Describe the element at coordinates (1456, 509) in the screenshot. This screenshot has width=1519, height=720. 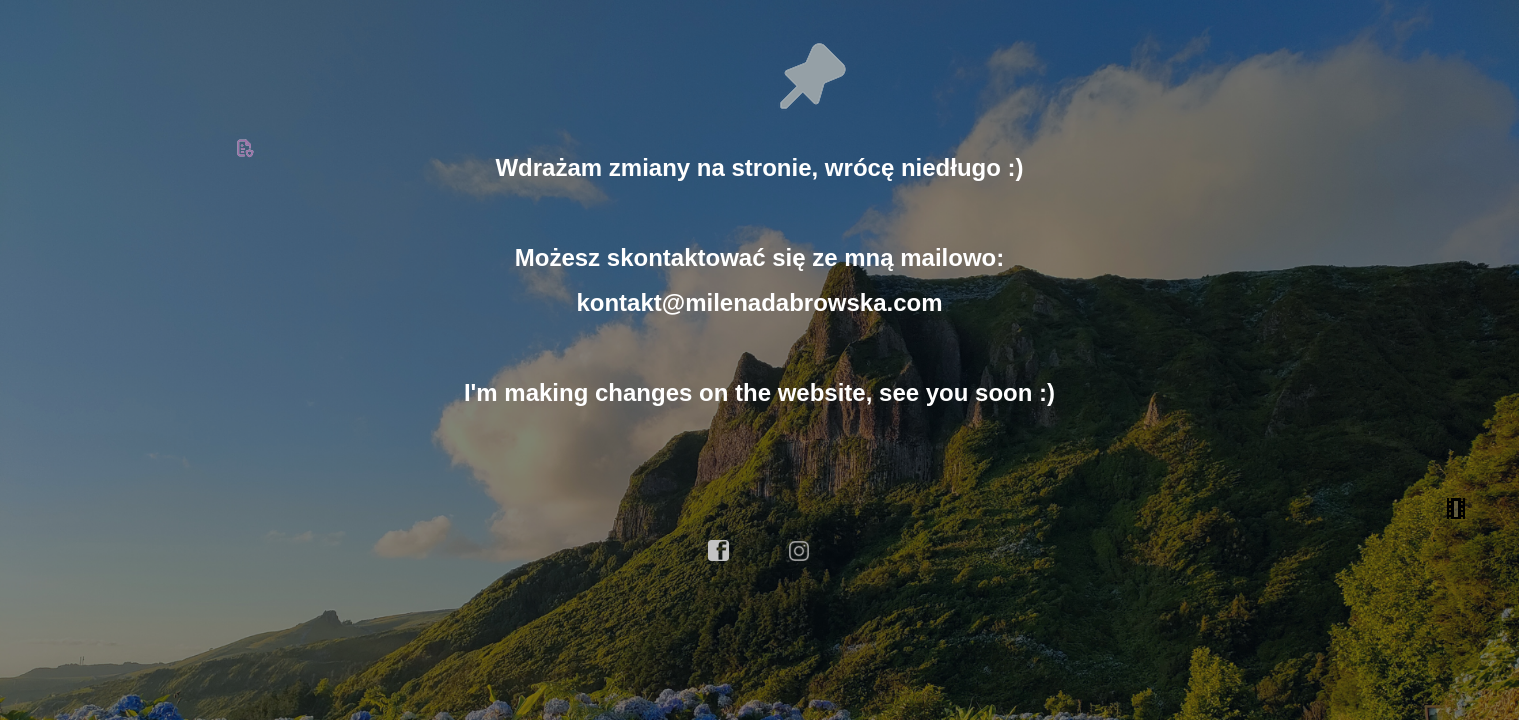
I see `access local movie theaters or showtimes` at that location.